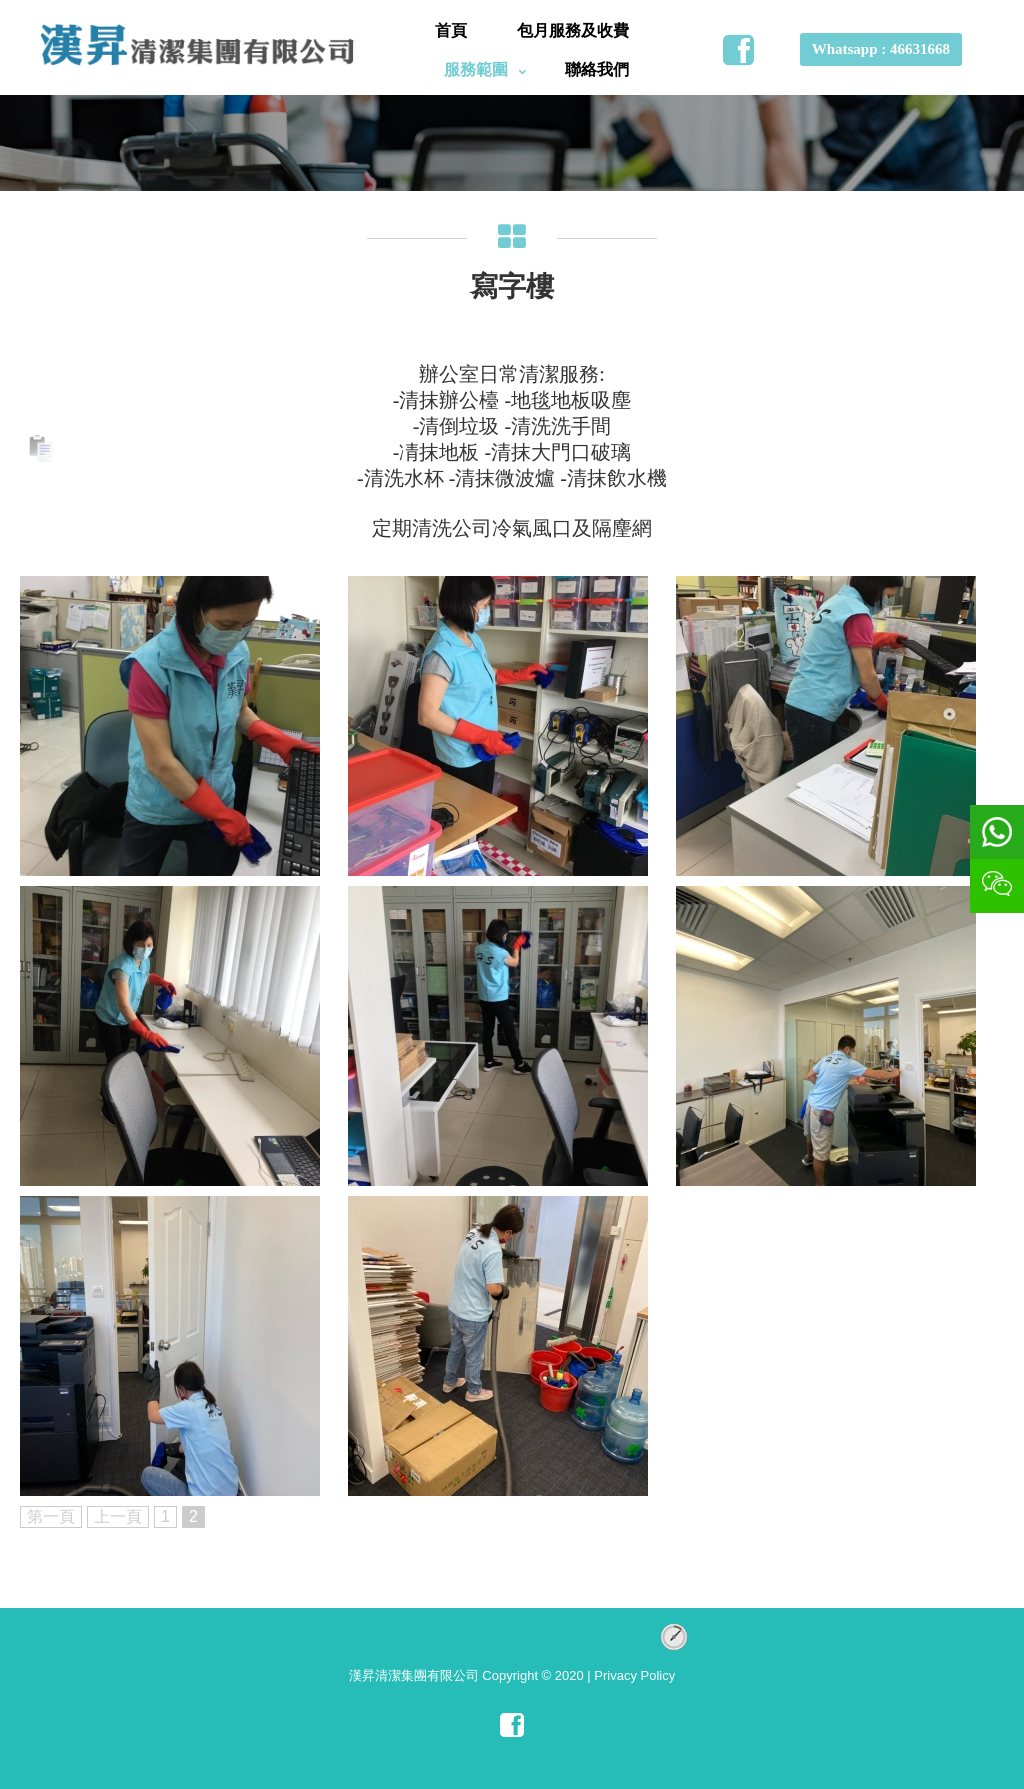 This screenshot has width=1024, height=1789. What do you see at coordinates (674, 1637) in the screenshot?
I see `open sysprof system profiler application` at bounding box center [674, 1637].